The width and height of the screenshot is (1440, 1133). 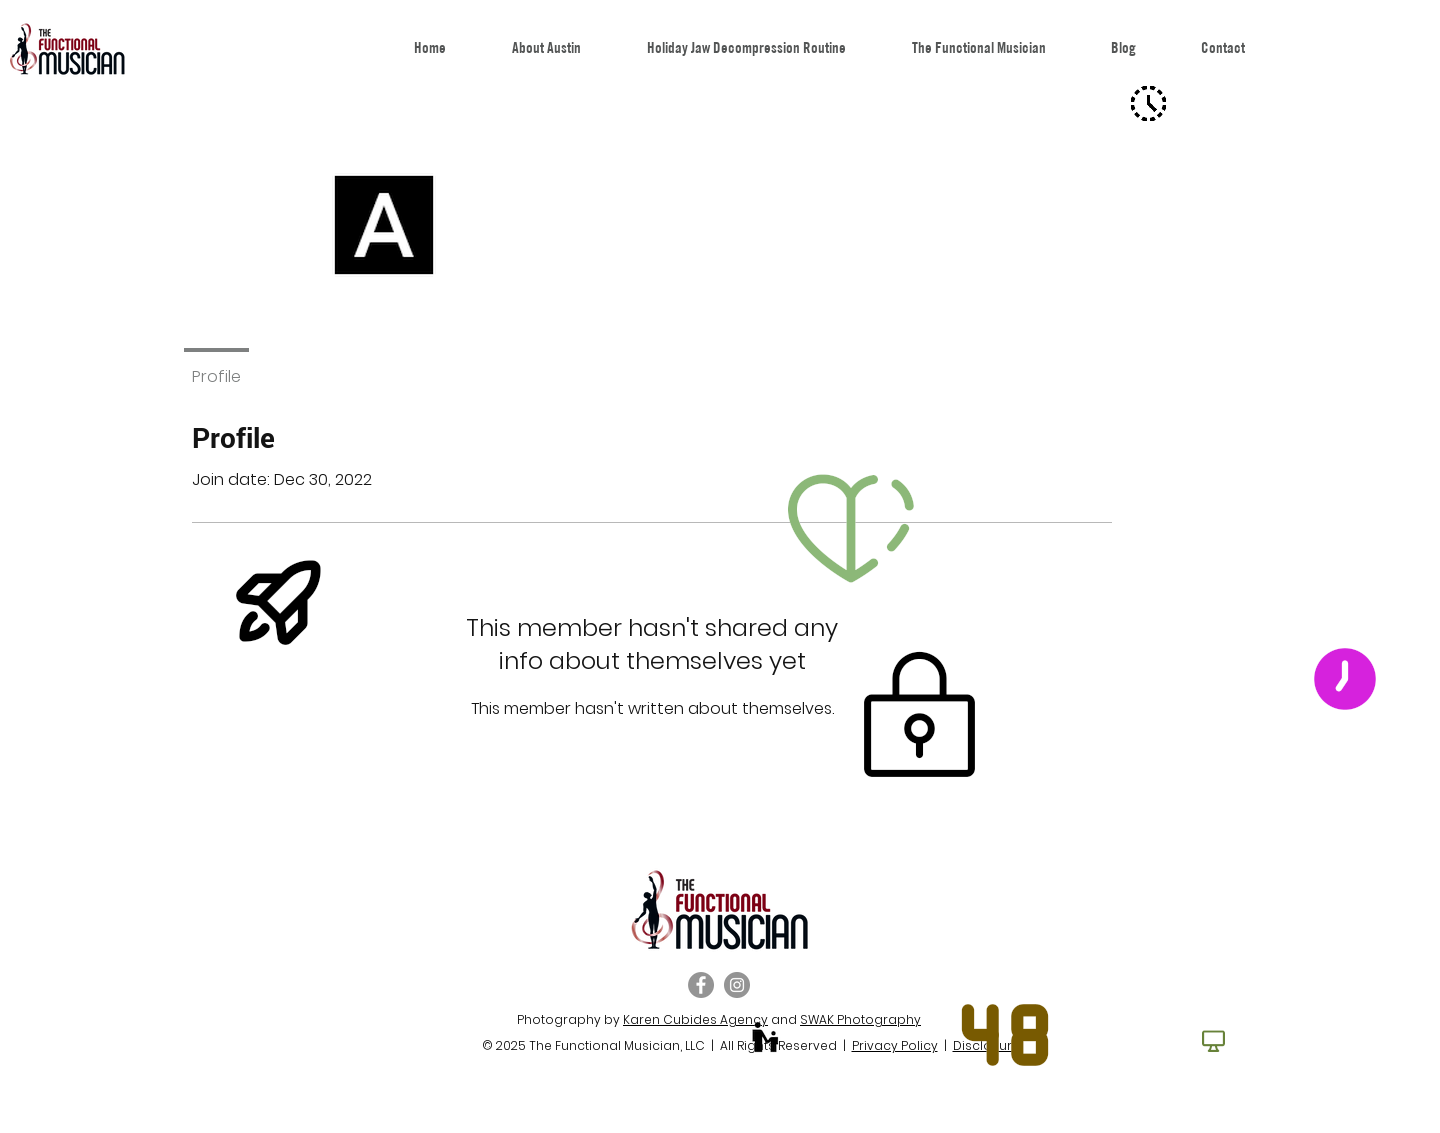 What do you see at coordinates (766, 1037) in the screenshot?
I see `indicates child supervision required` at bounding box center [766, 1037].